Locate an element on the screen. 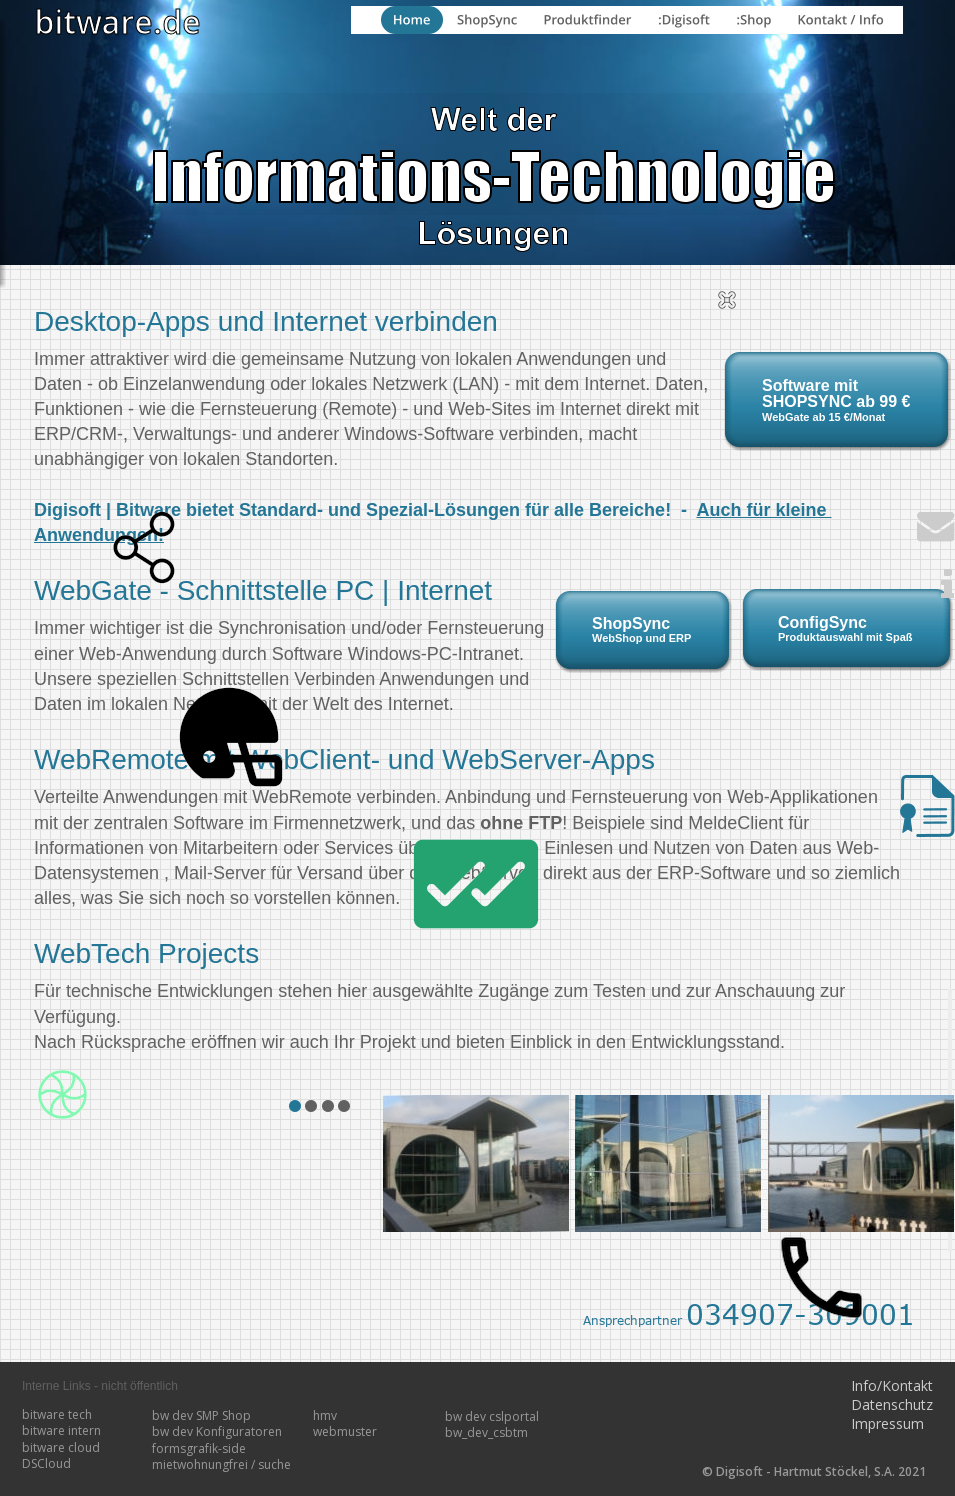 The height and width of the screenshot is (1496, 955). indicates multiple items selected or completed is located at coordinates (476, 884).